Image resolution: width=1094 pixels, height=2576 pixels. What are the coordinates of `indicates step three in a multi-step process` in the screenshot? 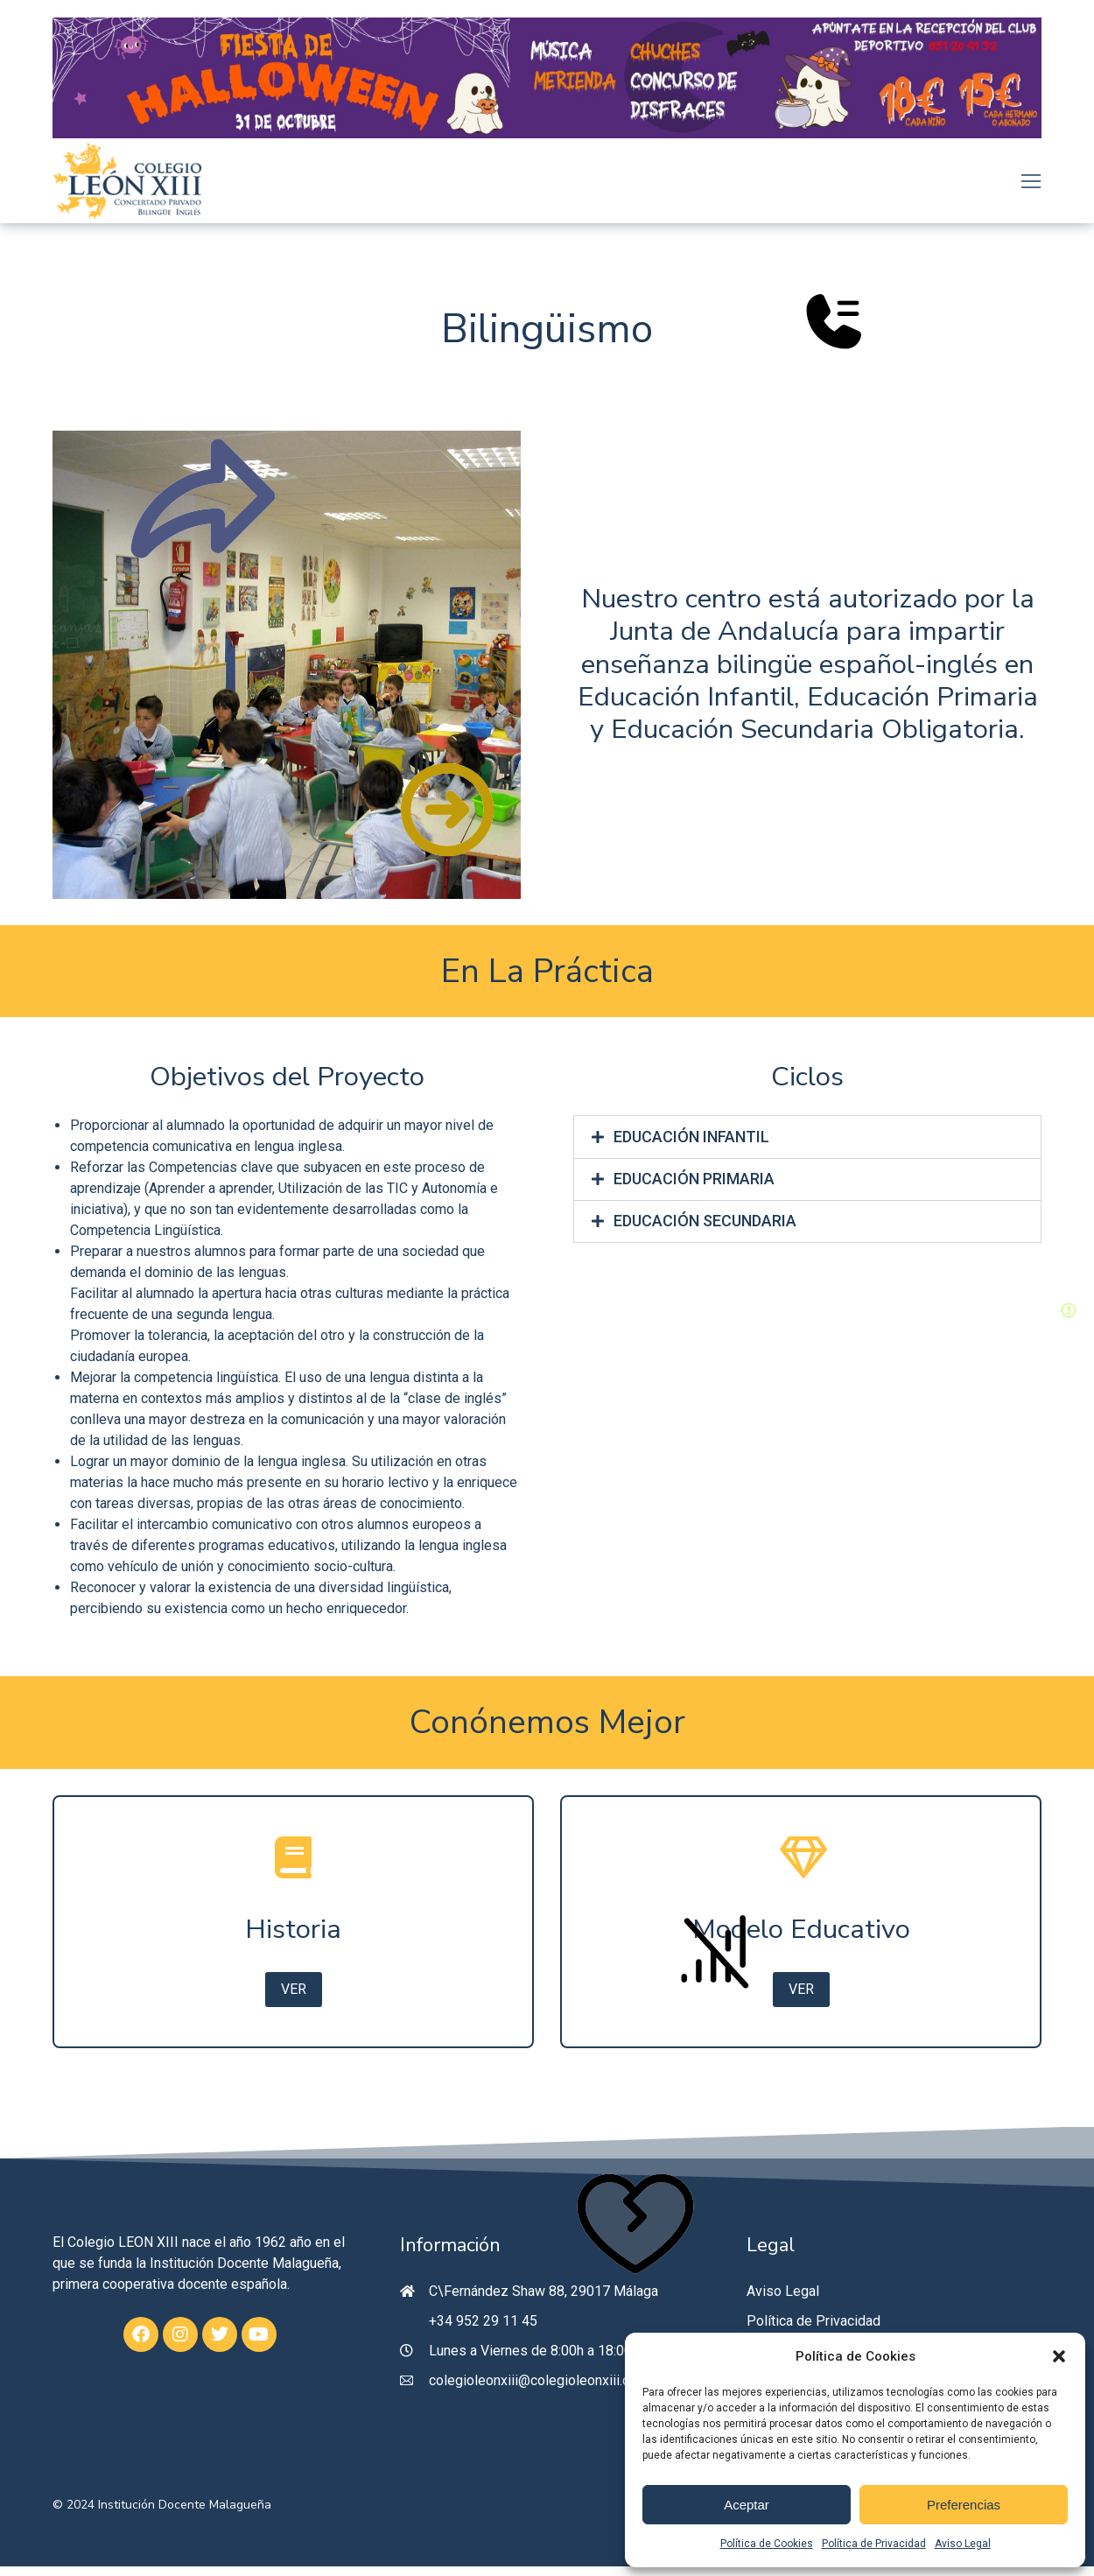 It's located at (1069, 1310).